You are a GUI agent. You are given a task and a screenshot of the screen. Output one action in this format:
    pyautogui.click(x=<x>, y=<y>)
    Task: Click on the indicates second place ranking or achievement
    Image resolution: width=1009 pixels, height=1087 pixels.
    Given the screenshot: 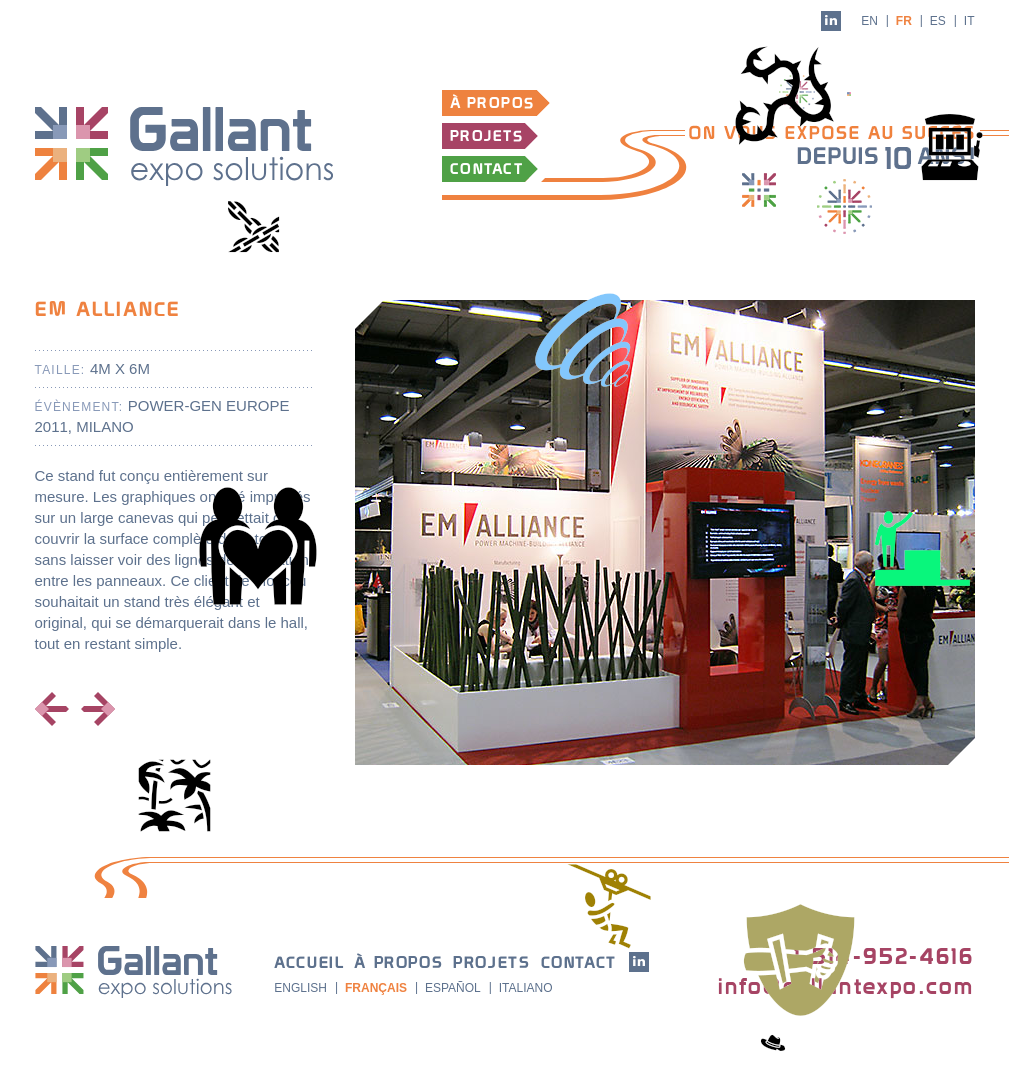 What is the action you would take?
    pyautogui.click(x=922, y=538)
    